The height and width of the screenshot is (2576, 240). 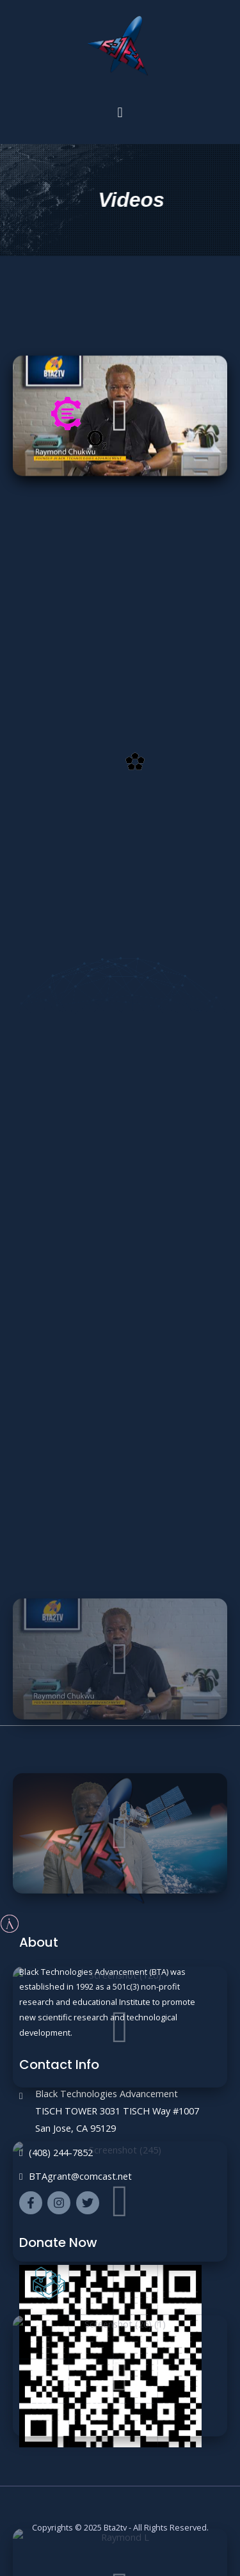 I want to click on rootssage app or service logo, so click(x=135, y=761).